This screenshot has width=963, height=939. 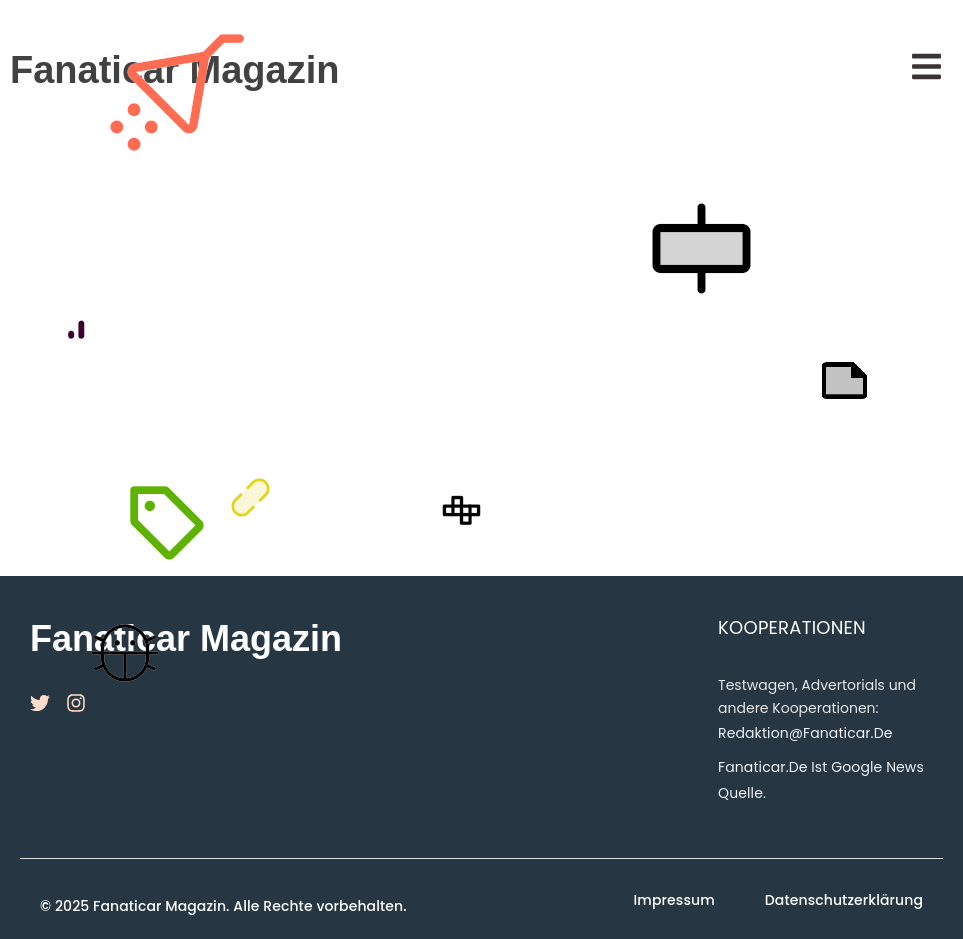 What do you see at coordinates (175, 86) in the screenshot?
I see `access bathroom or shower facilities` at bounding box center [175, 86].